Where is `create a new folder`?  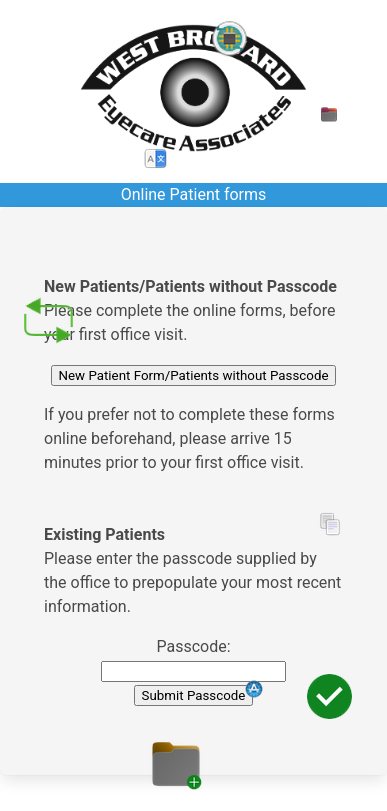
create a new folder is located at coordinates (176, 764).